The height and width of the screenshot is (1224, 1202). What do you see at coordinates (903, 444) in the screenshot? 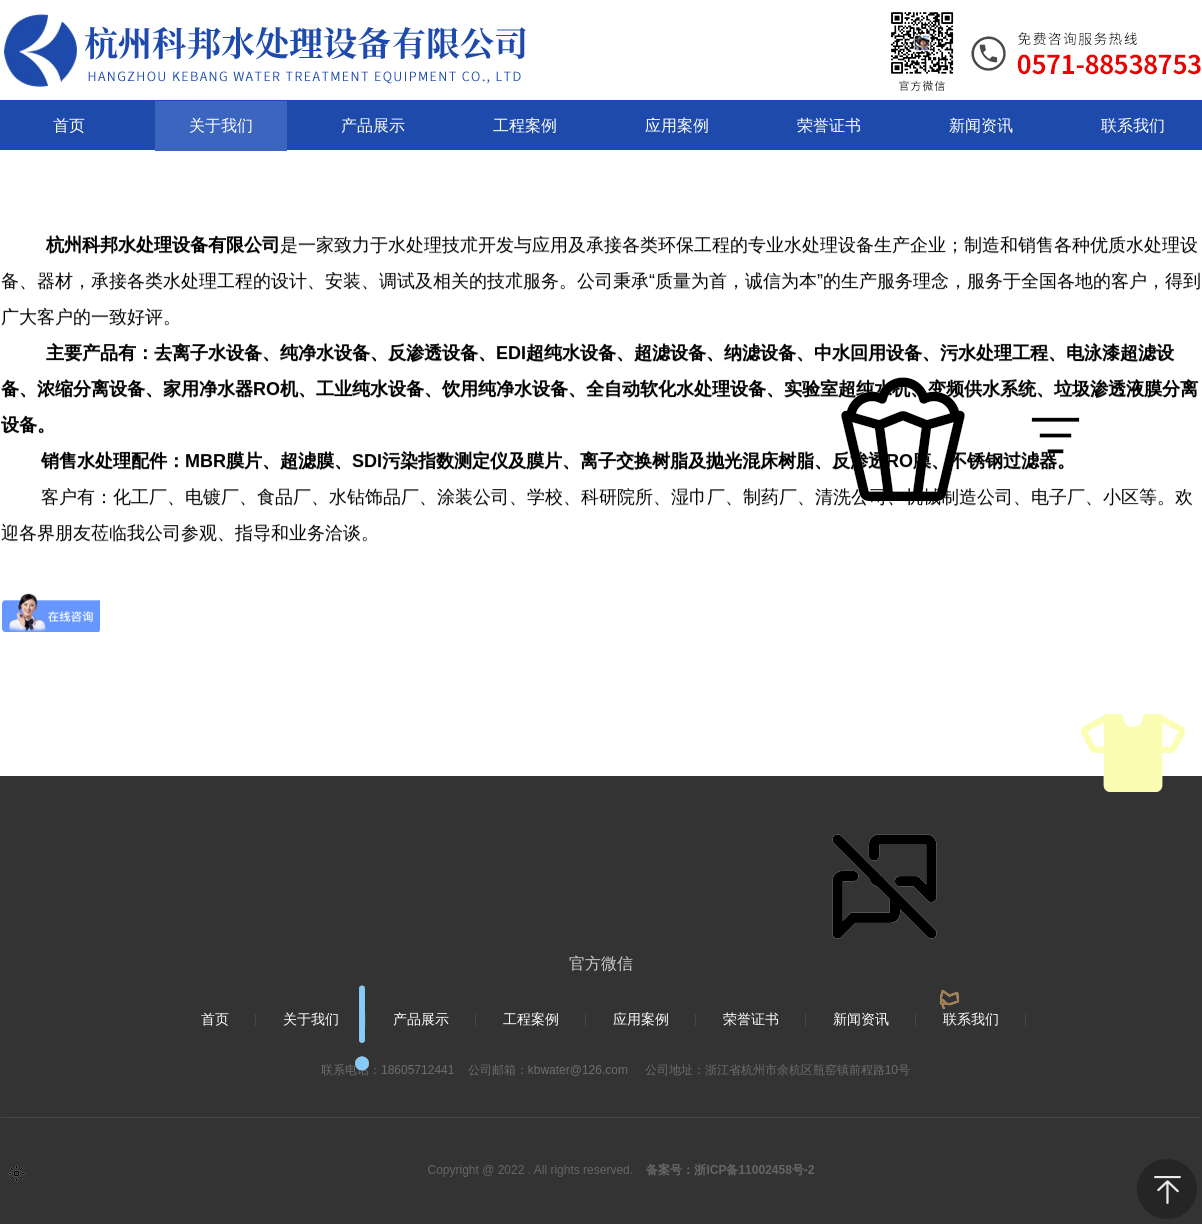
I see `access movies or entertainment section` at bounding box center [903, 444].